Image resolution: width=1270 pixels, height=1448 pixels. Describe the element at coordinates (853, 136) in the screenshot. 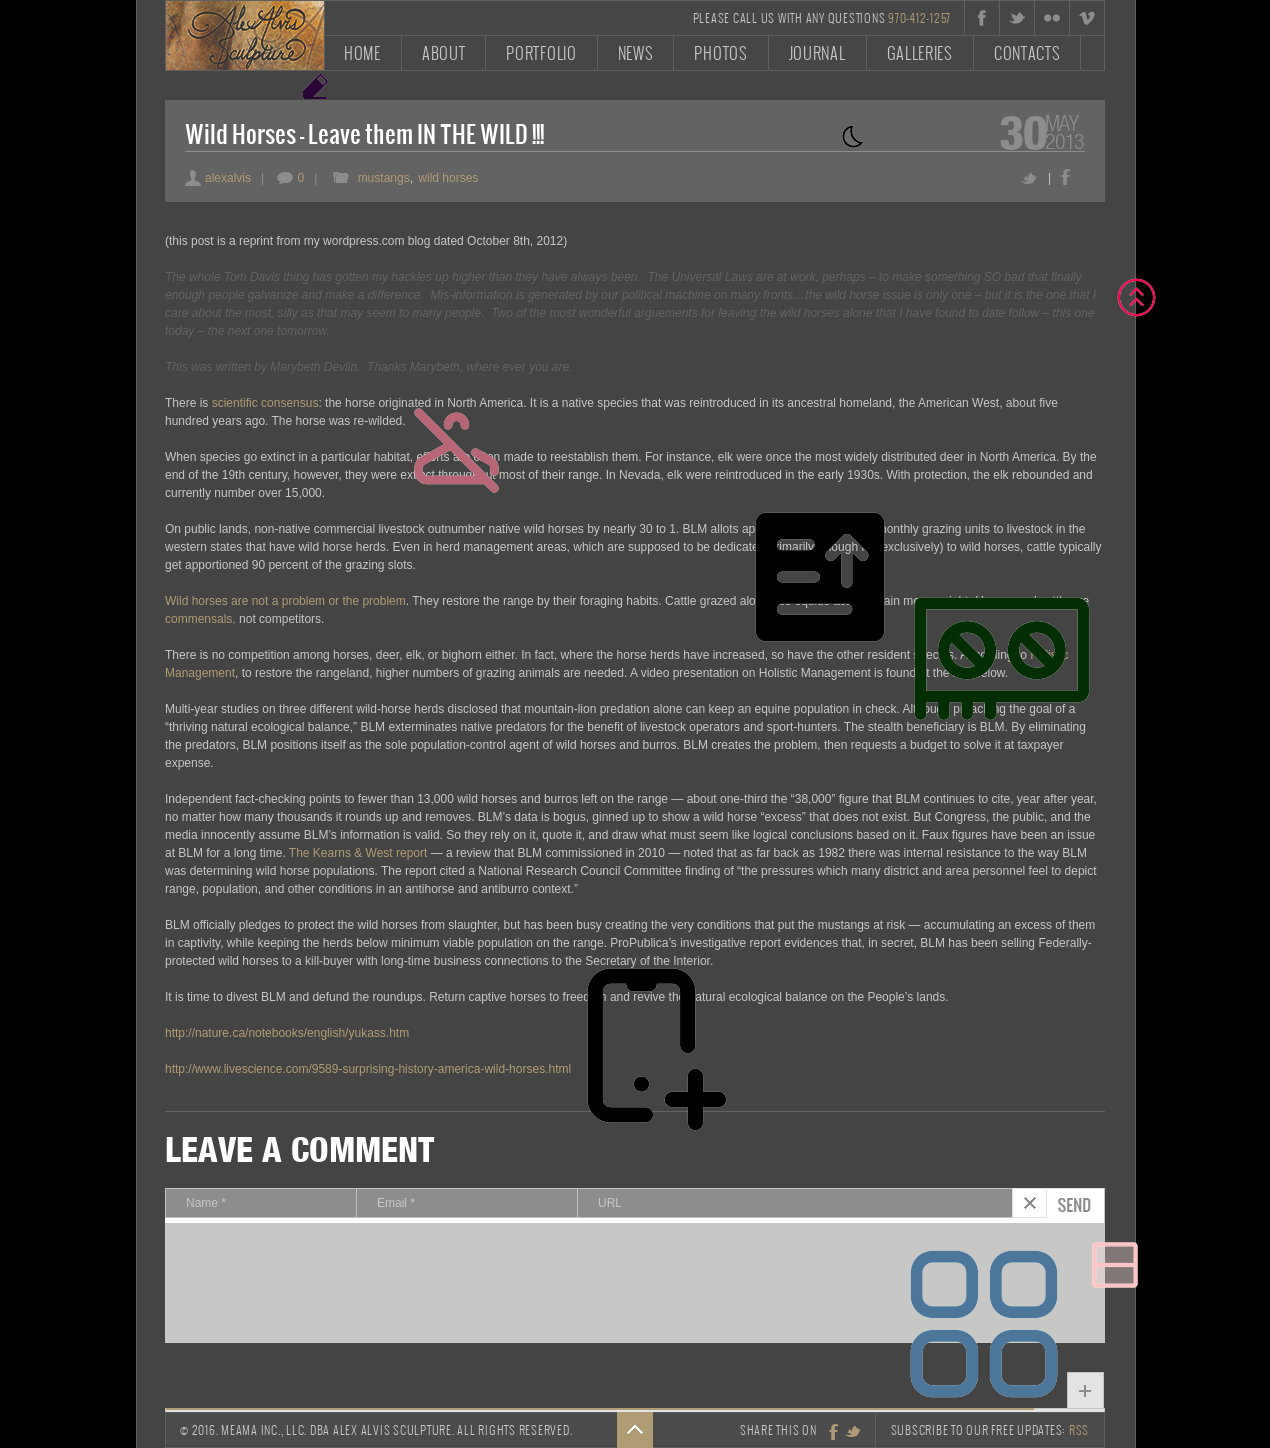

I see `enable bedtime or sleep mode` at that location.